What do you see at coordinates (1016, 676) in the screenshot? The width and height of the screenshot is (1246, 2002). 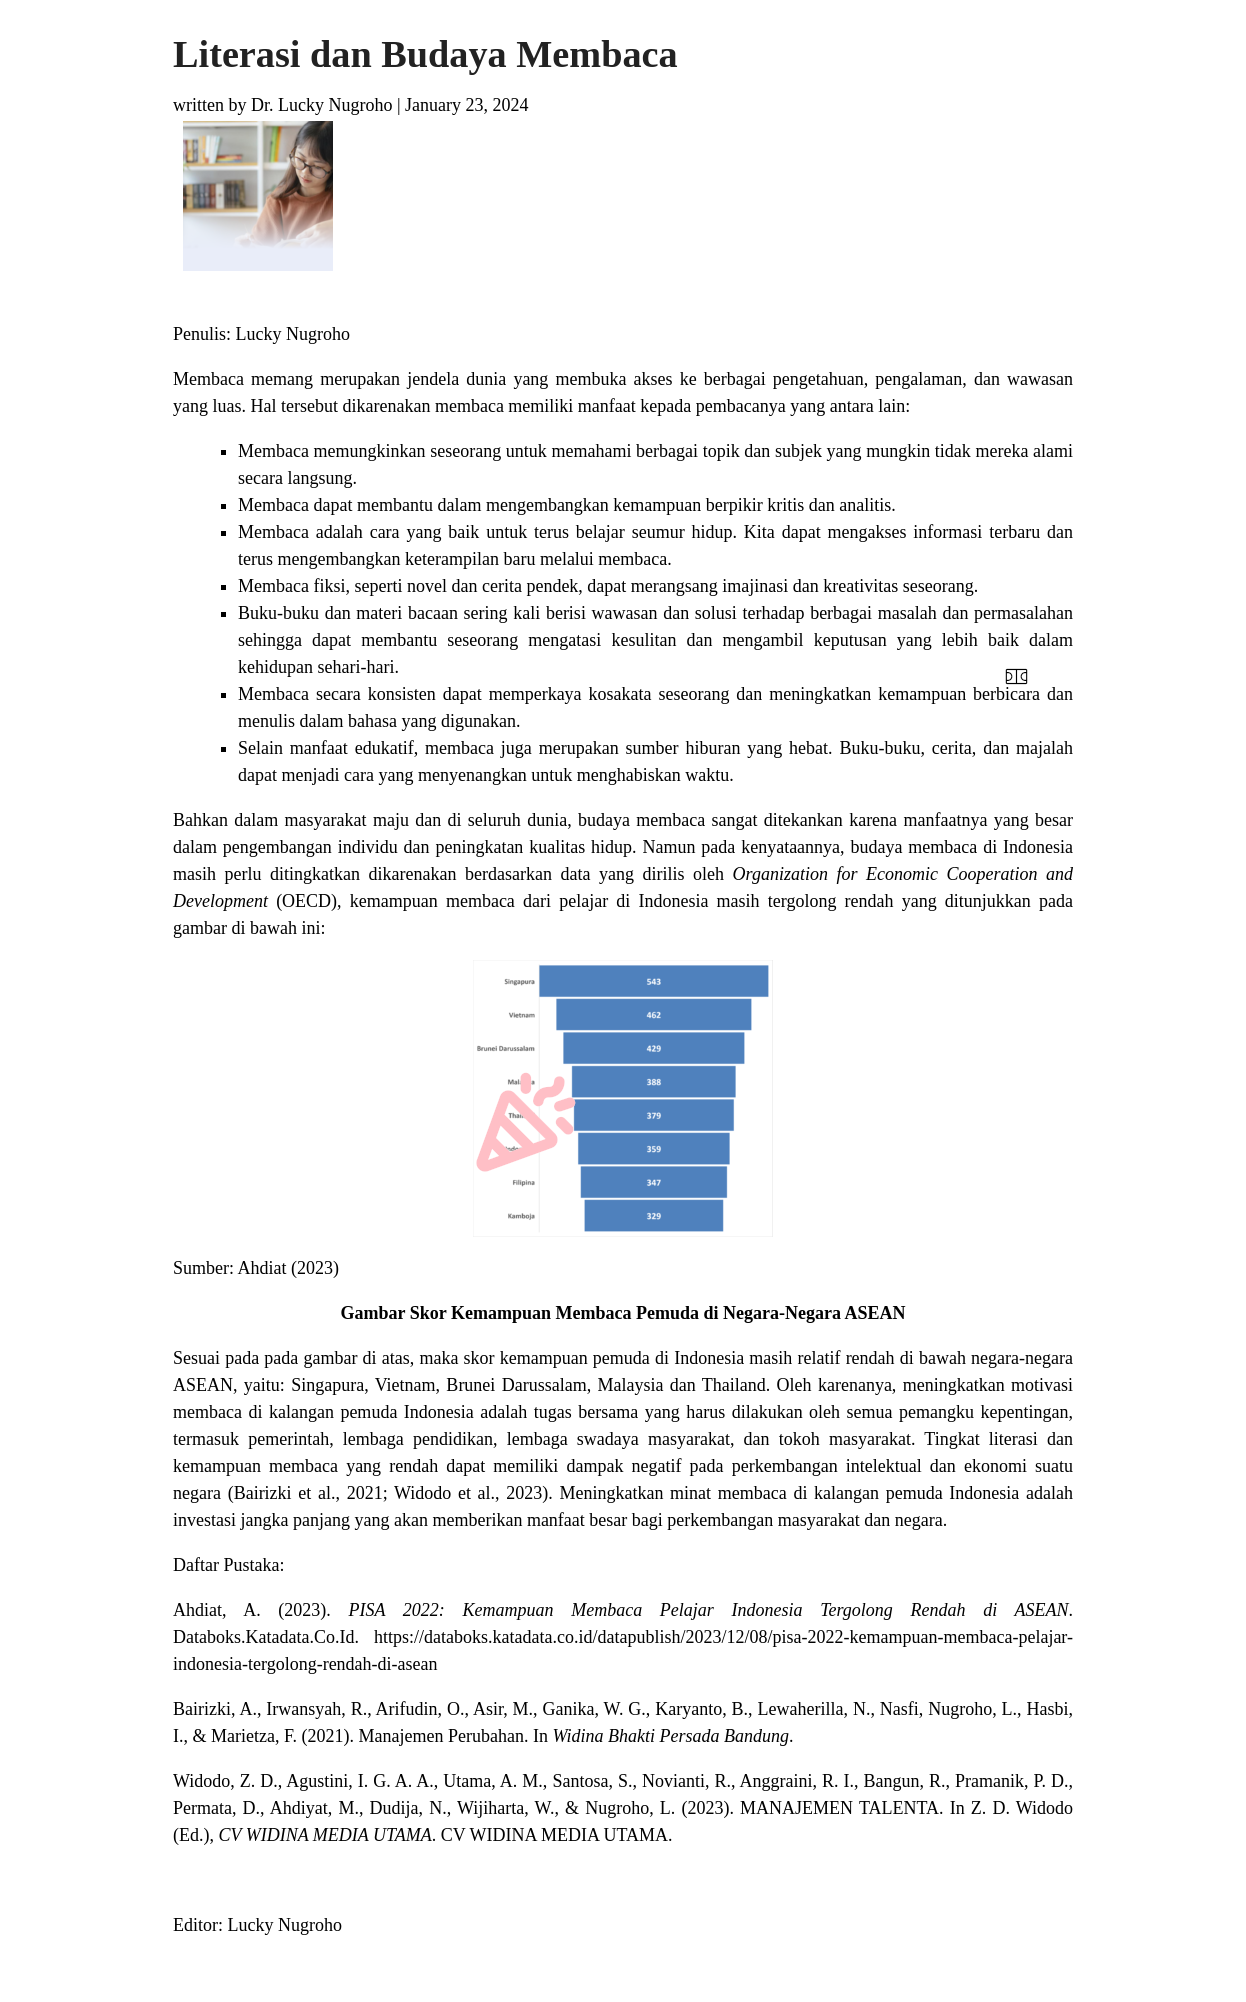 I see `view basketball court availability` at bounding box center [1016, 676].